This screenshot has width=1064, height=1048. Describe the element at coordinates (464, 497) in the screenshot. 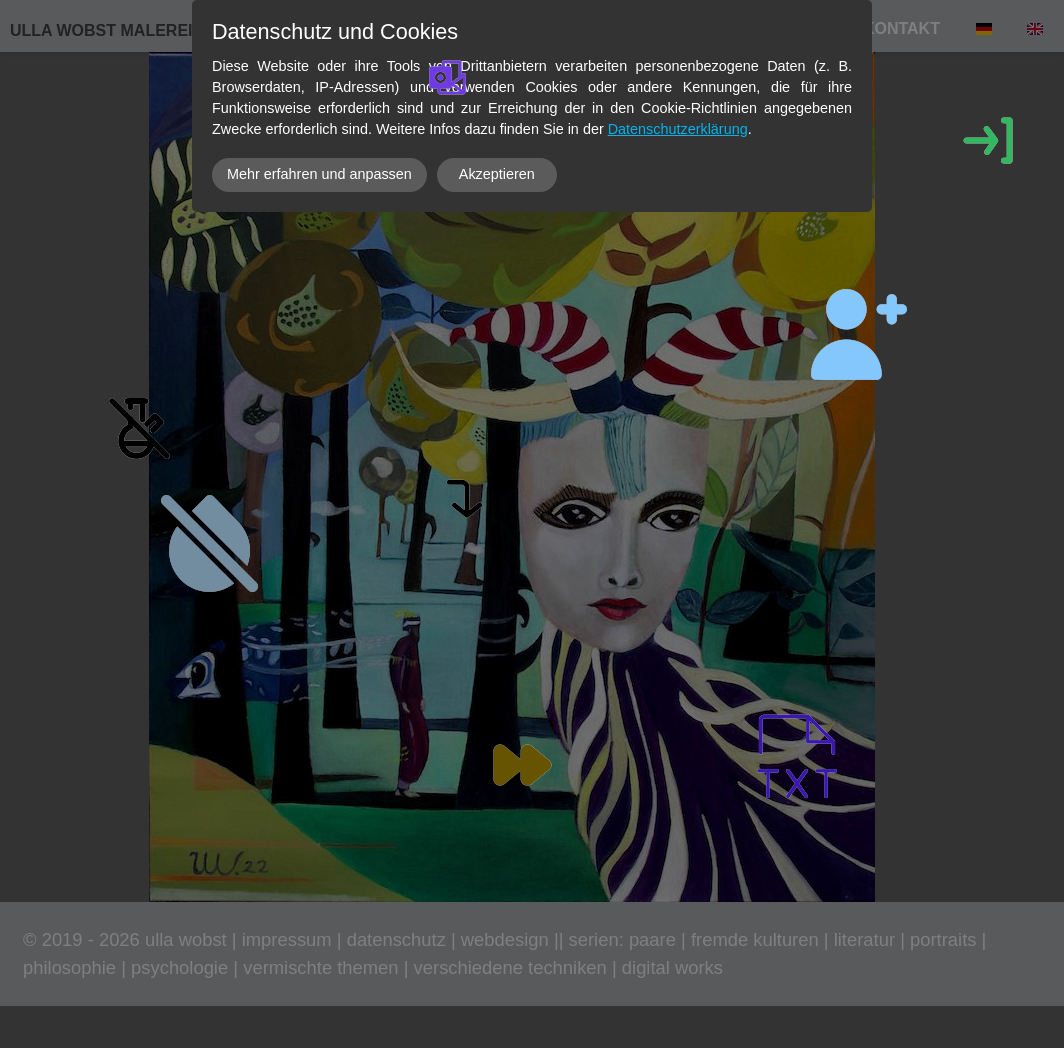

I see `navigate to the next line or section below` at that location.